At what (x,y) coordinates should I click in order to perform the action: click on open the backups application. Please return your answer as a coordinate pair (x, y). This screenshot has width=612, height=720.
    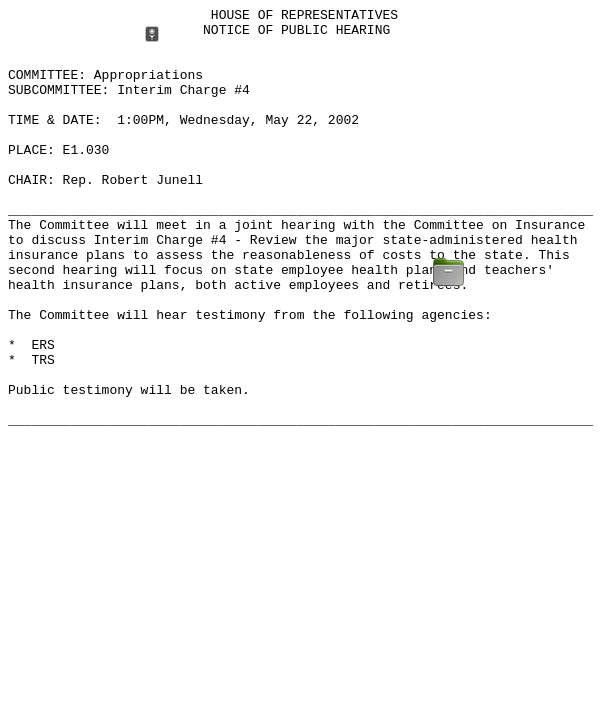
    Looking at the image, I should click on (152, 34).